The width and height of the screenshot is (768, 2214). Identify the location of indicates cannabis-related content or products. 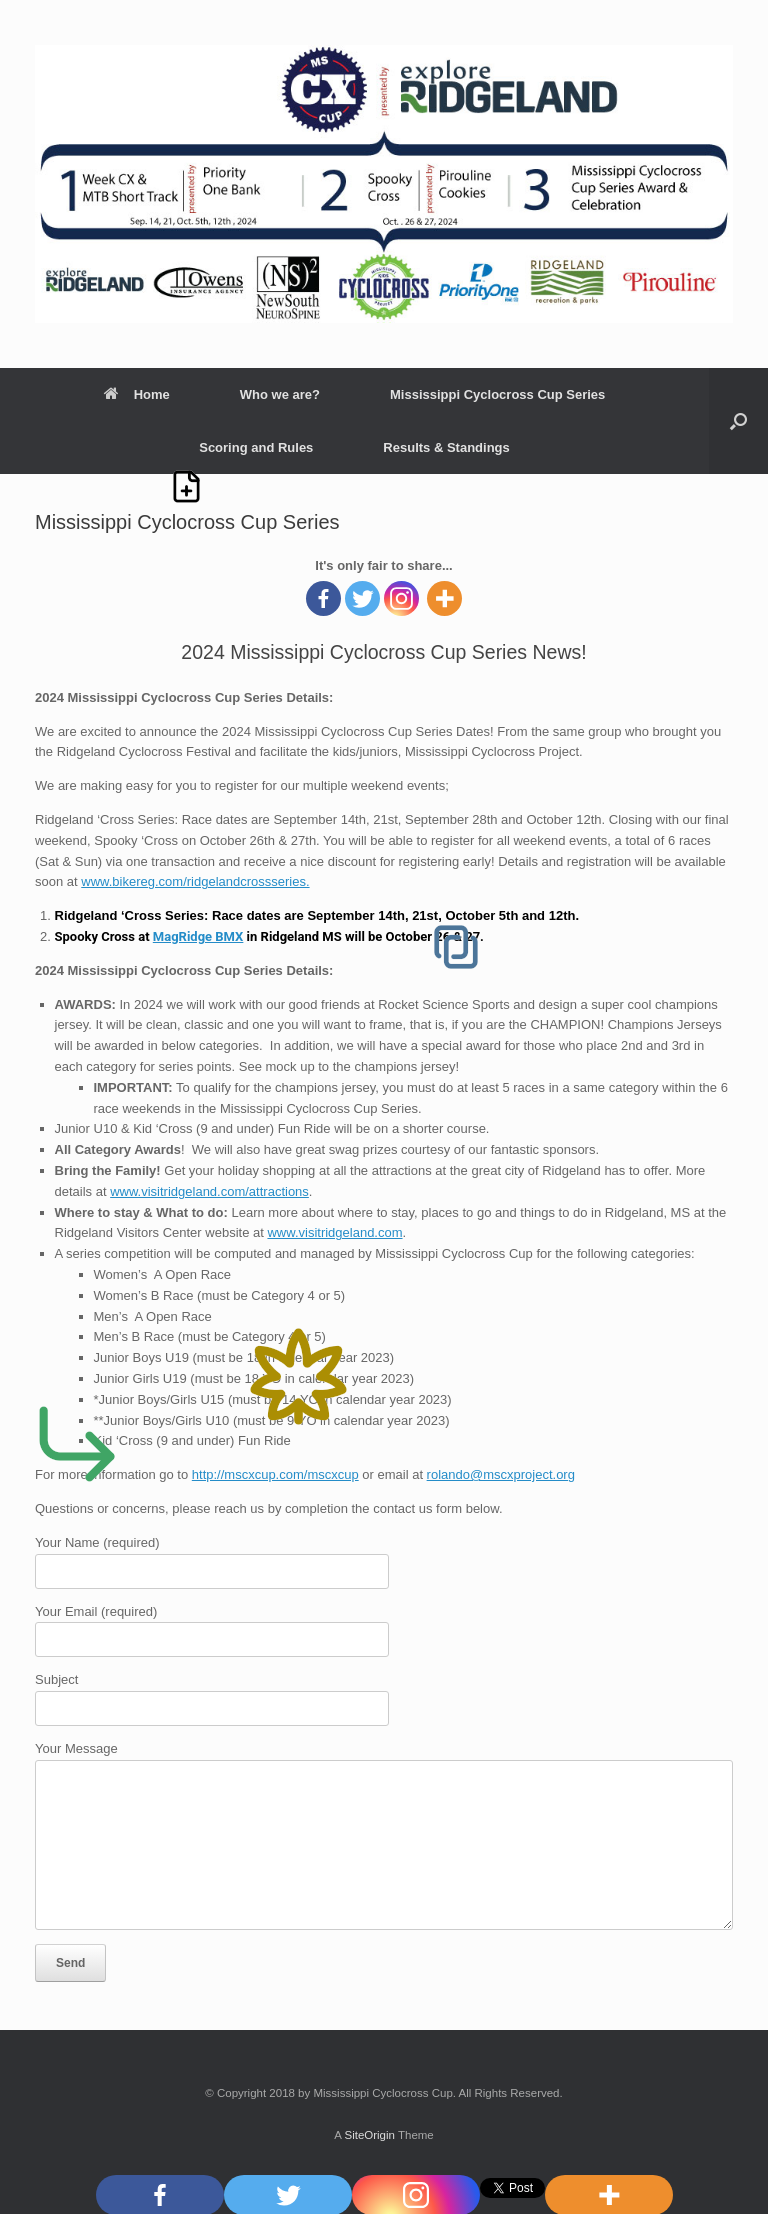
(298, 1376).